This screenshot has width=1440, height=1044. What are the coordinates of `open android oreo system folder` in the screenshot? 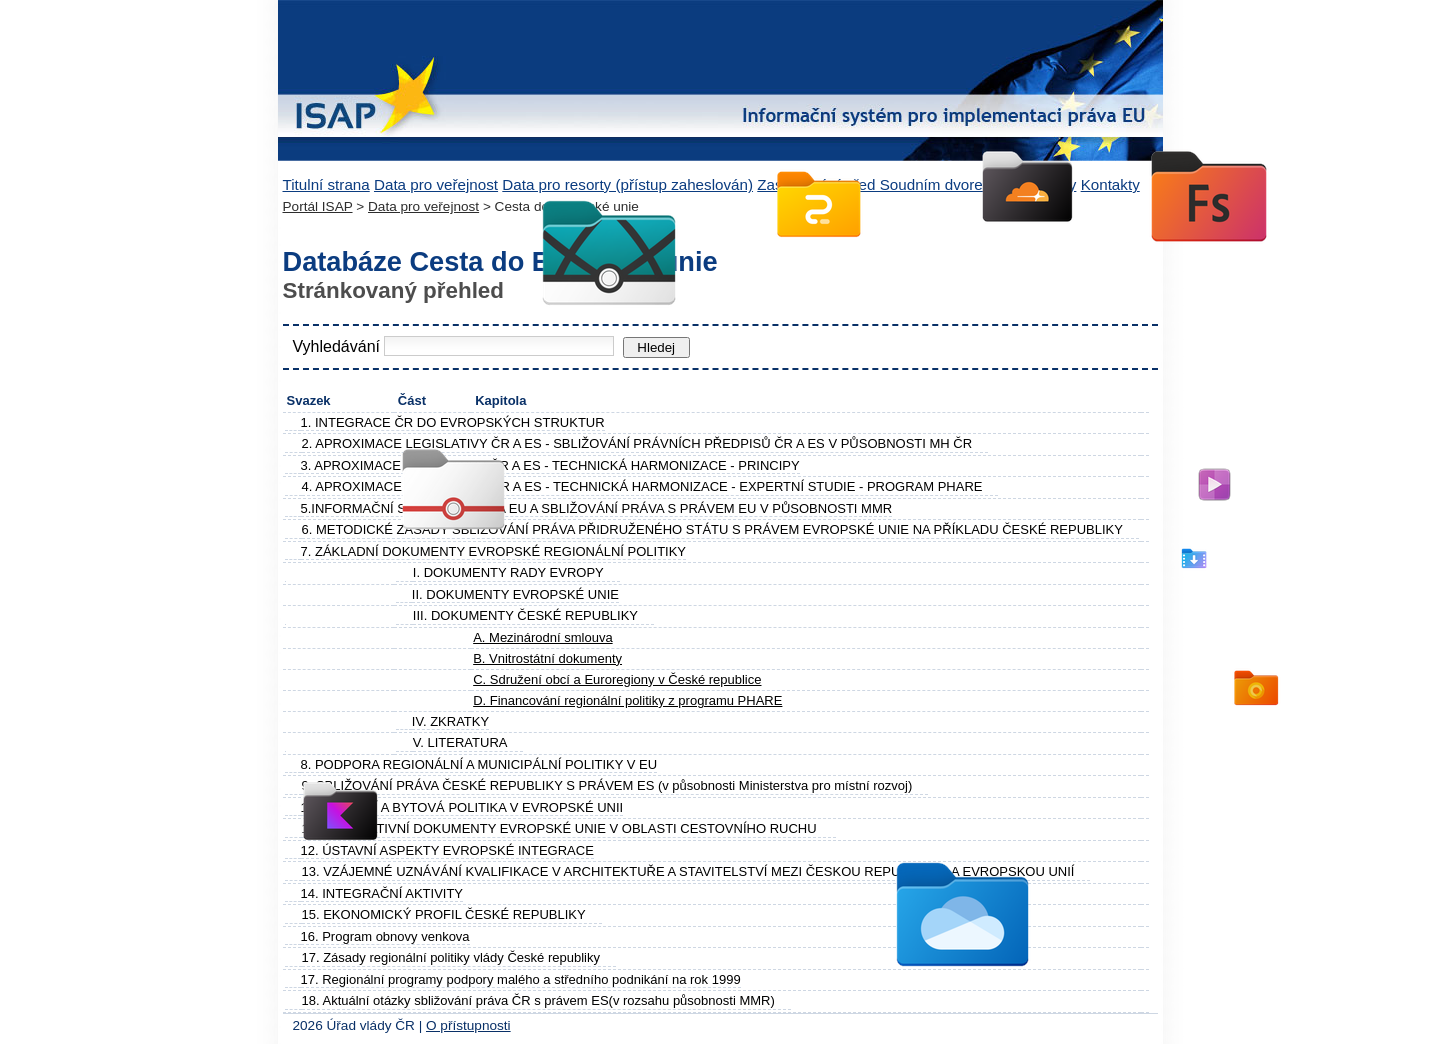 It's located at (1256, 689).